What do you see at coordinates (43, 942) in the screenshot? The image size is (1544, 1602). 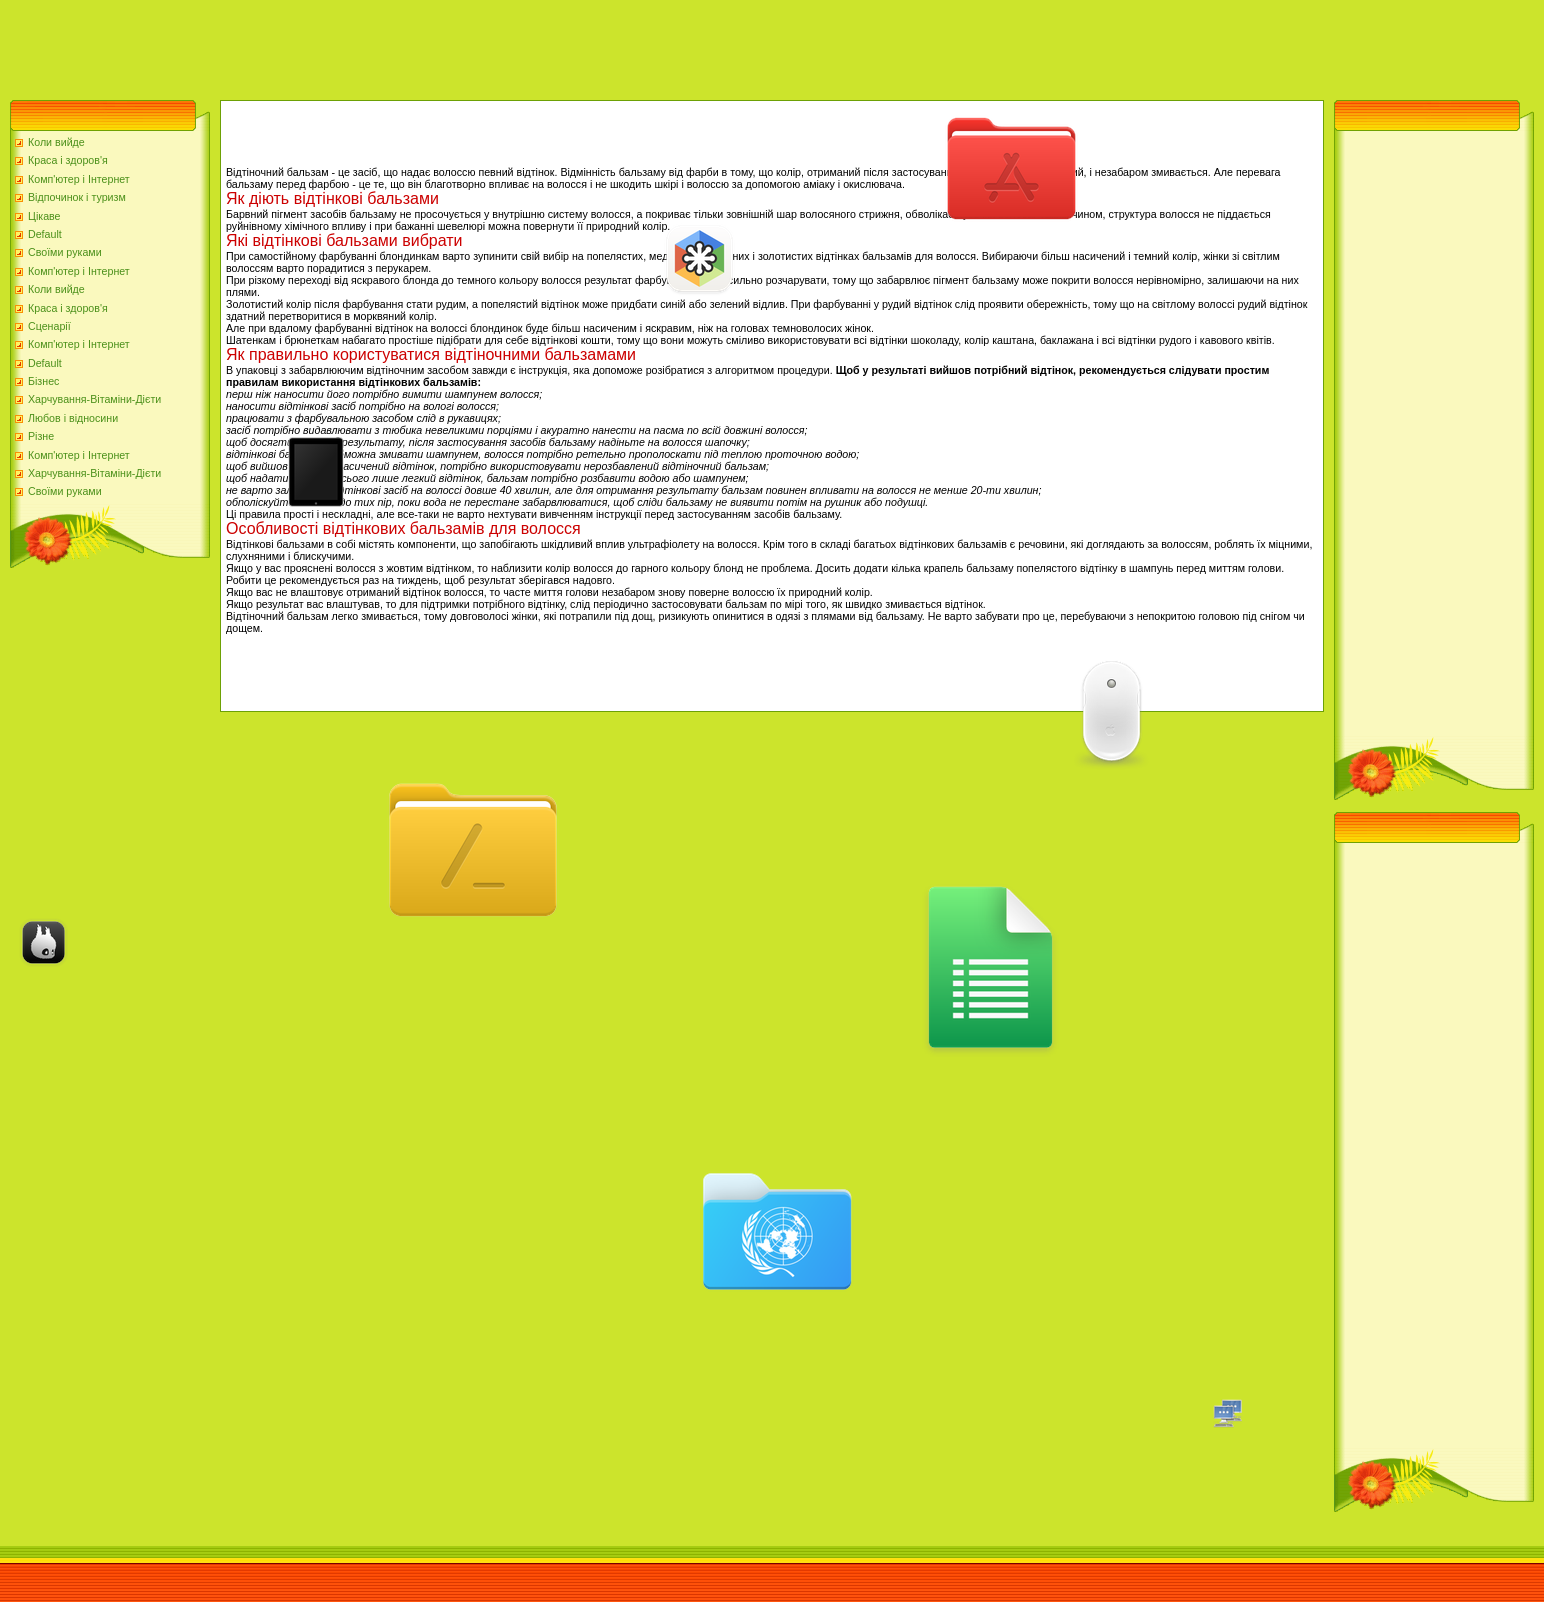 I see `launch the badland game app` at bounding box center [43, 942].